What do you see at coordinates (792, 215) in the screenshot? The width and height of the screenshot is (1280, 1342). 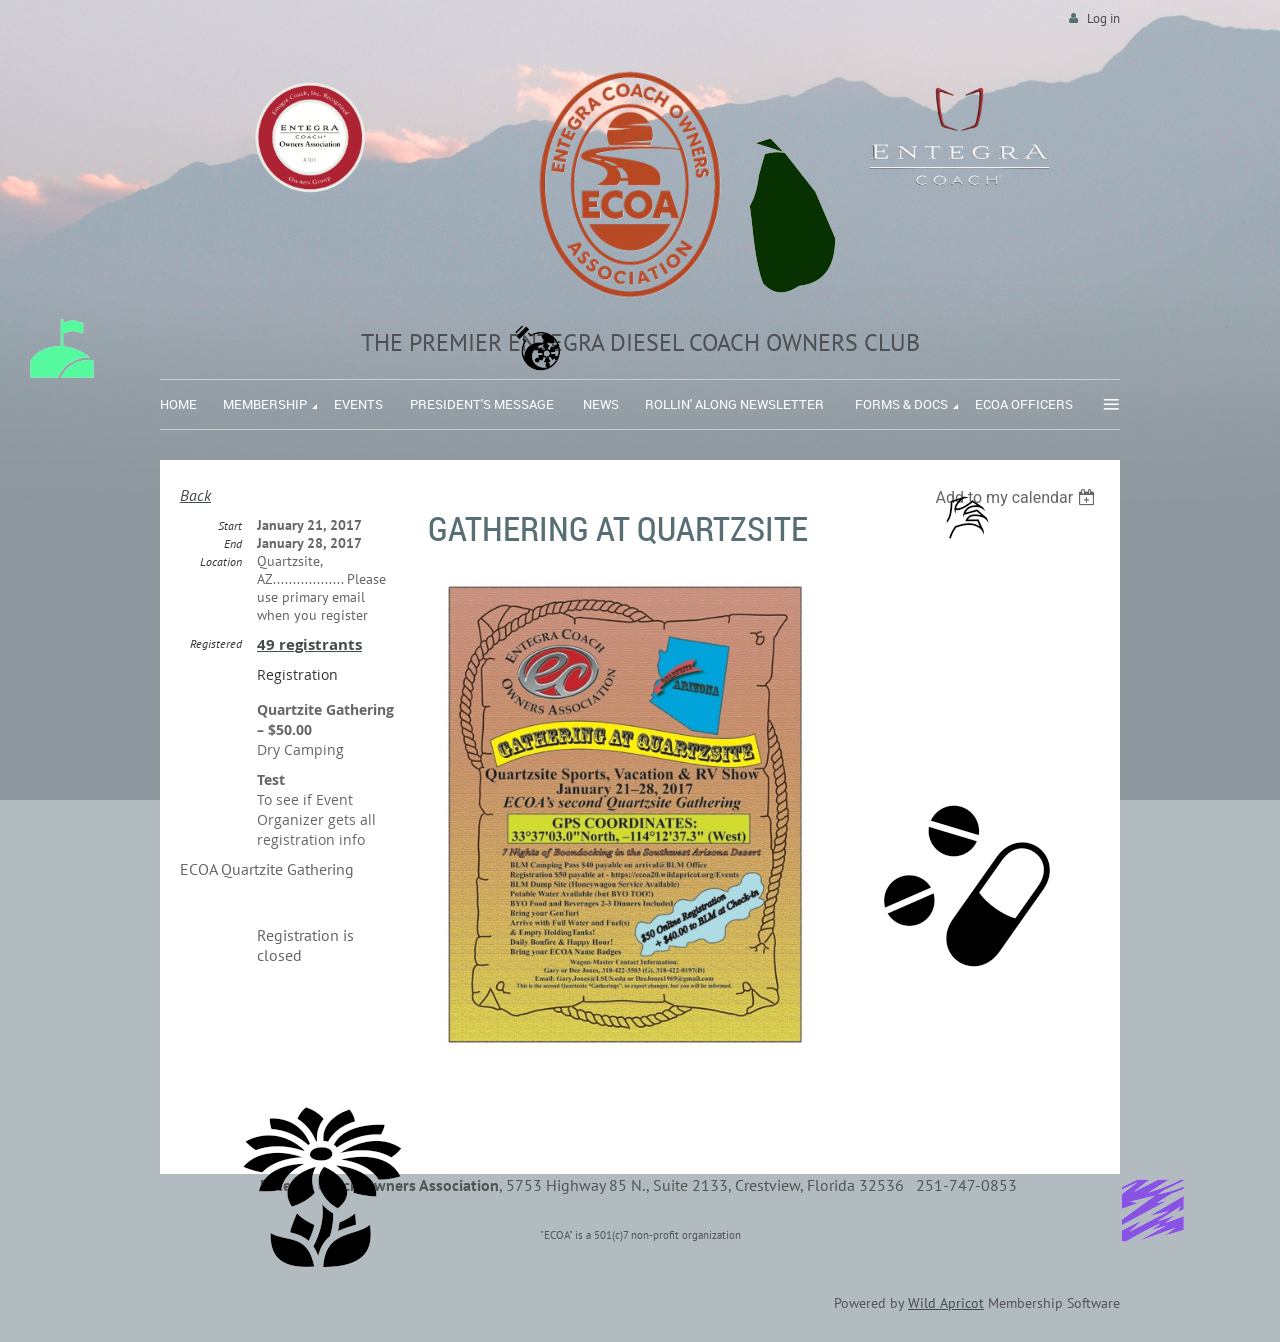 I see `select Sri Lanka as your country or region` at bounding box center [792, 215].